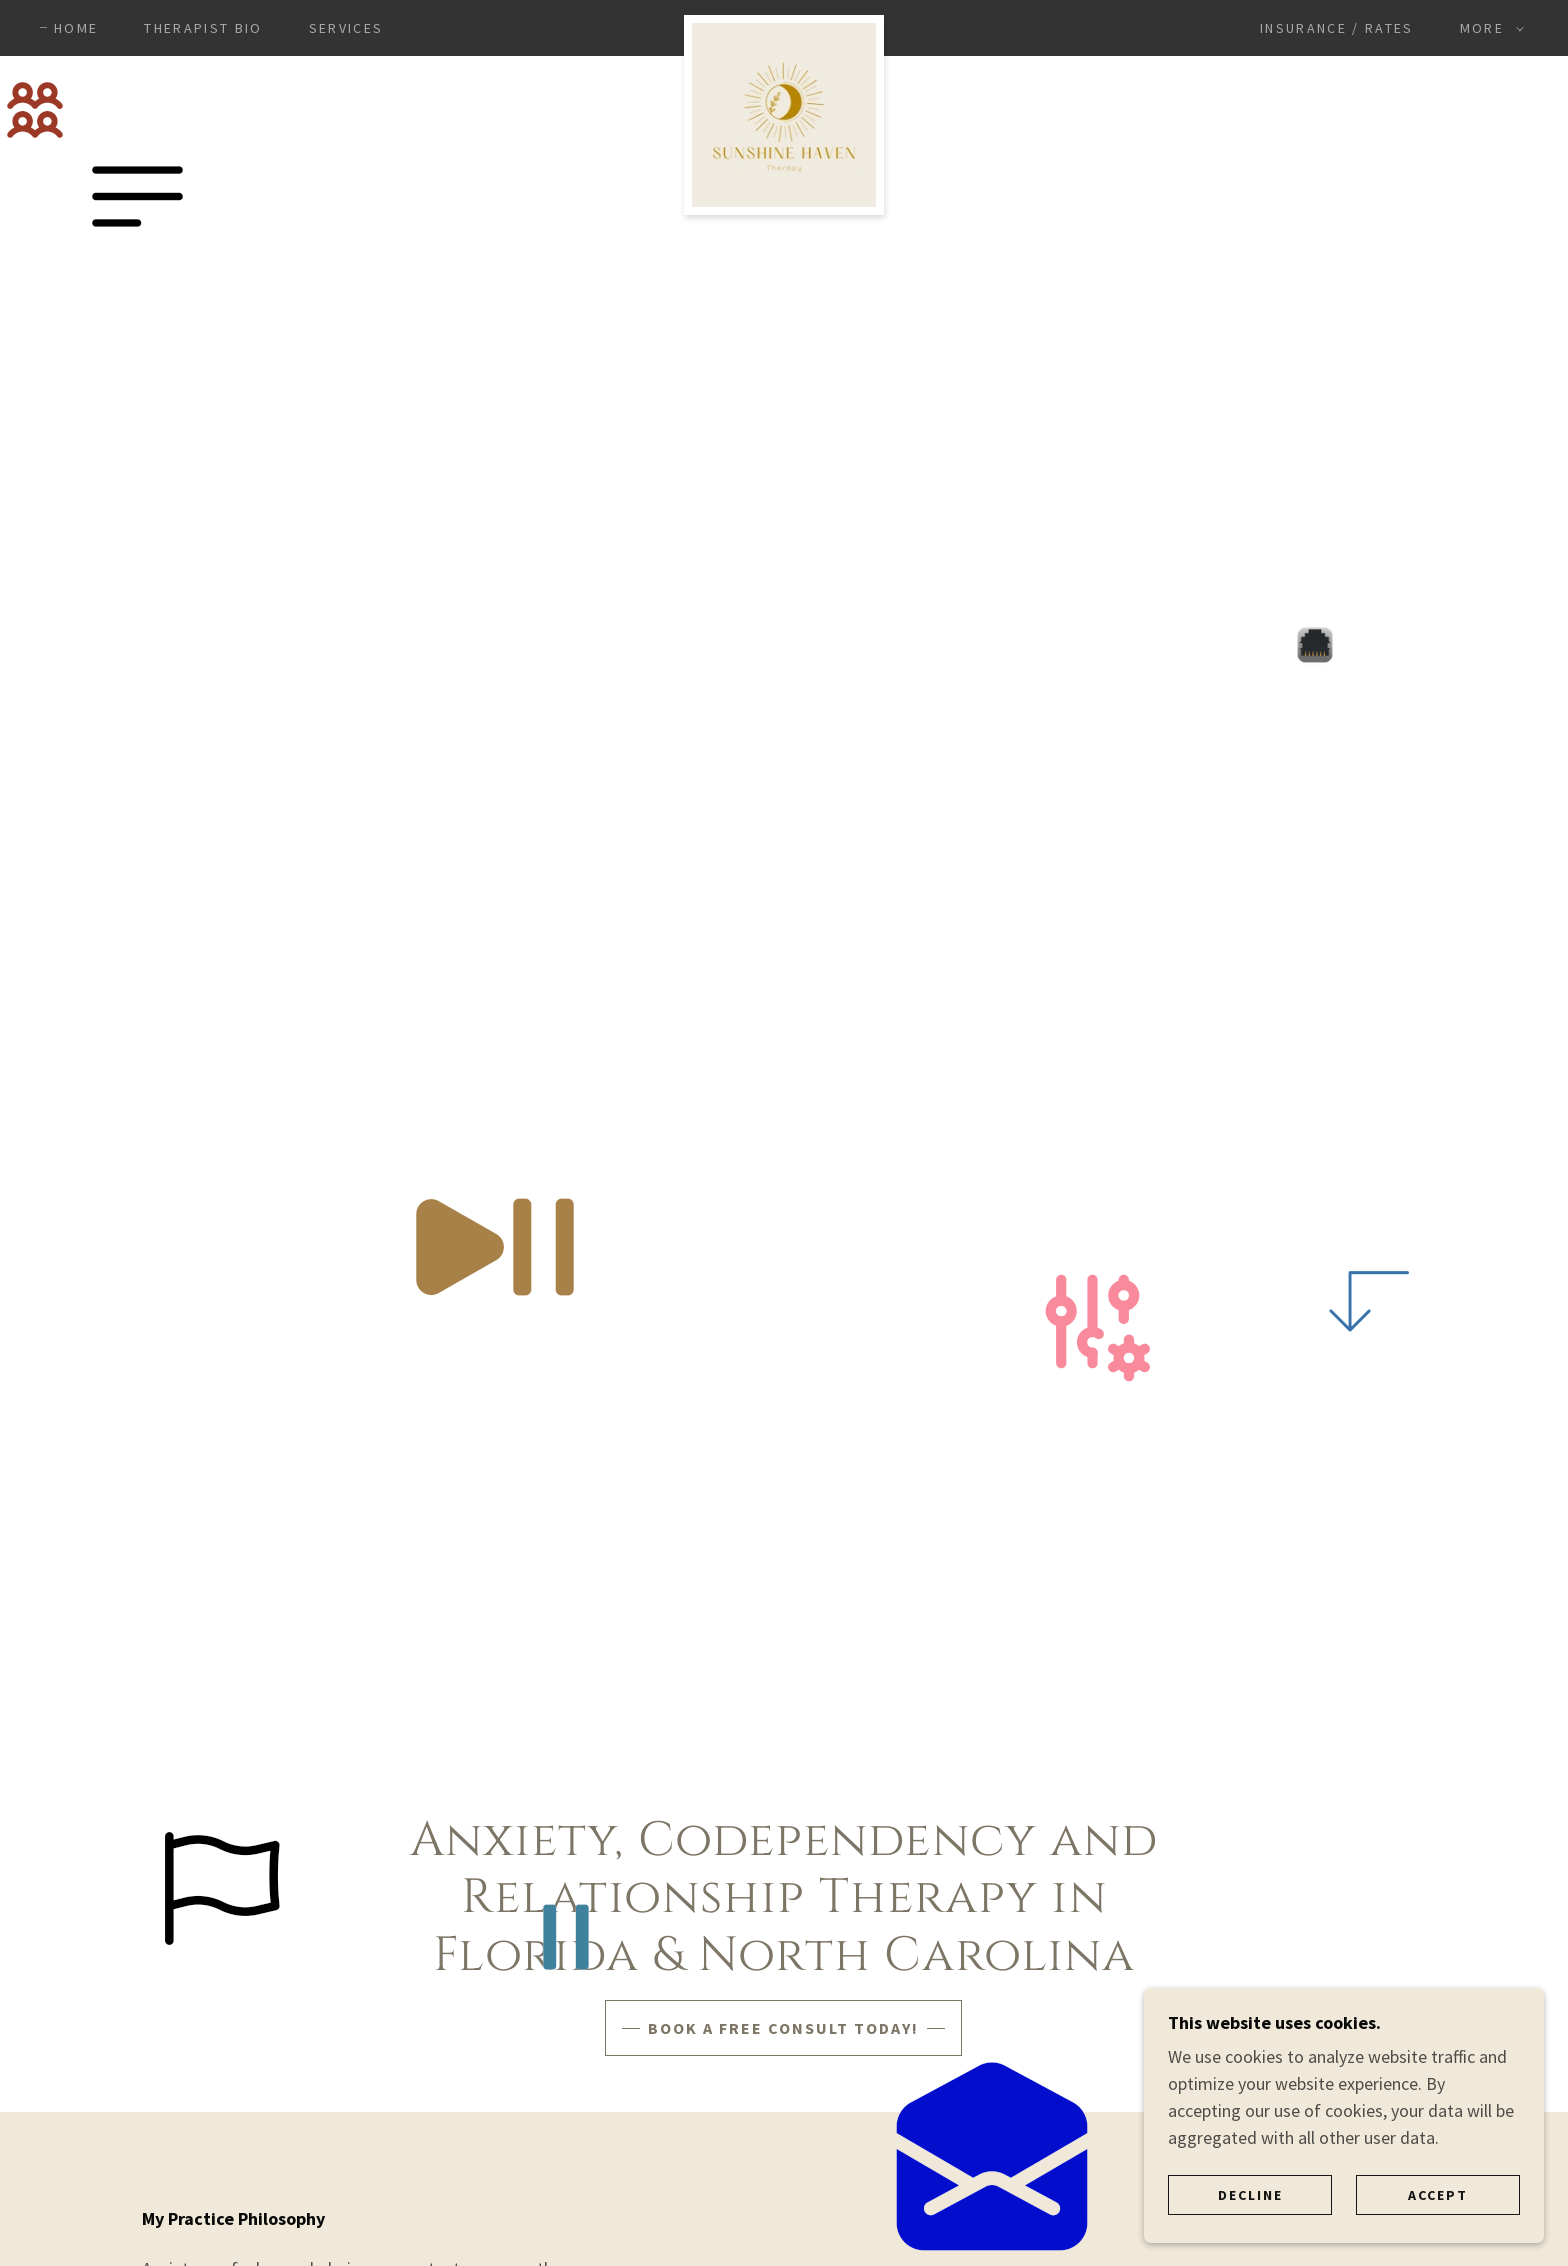 This screenshot has height=2266, width=1568. I want to click on pause media playback, so click(566, 1937).